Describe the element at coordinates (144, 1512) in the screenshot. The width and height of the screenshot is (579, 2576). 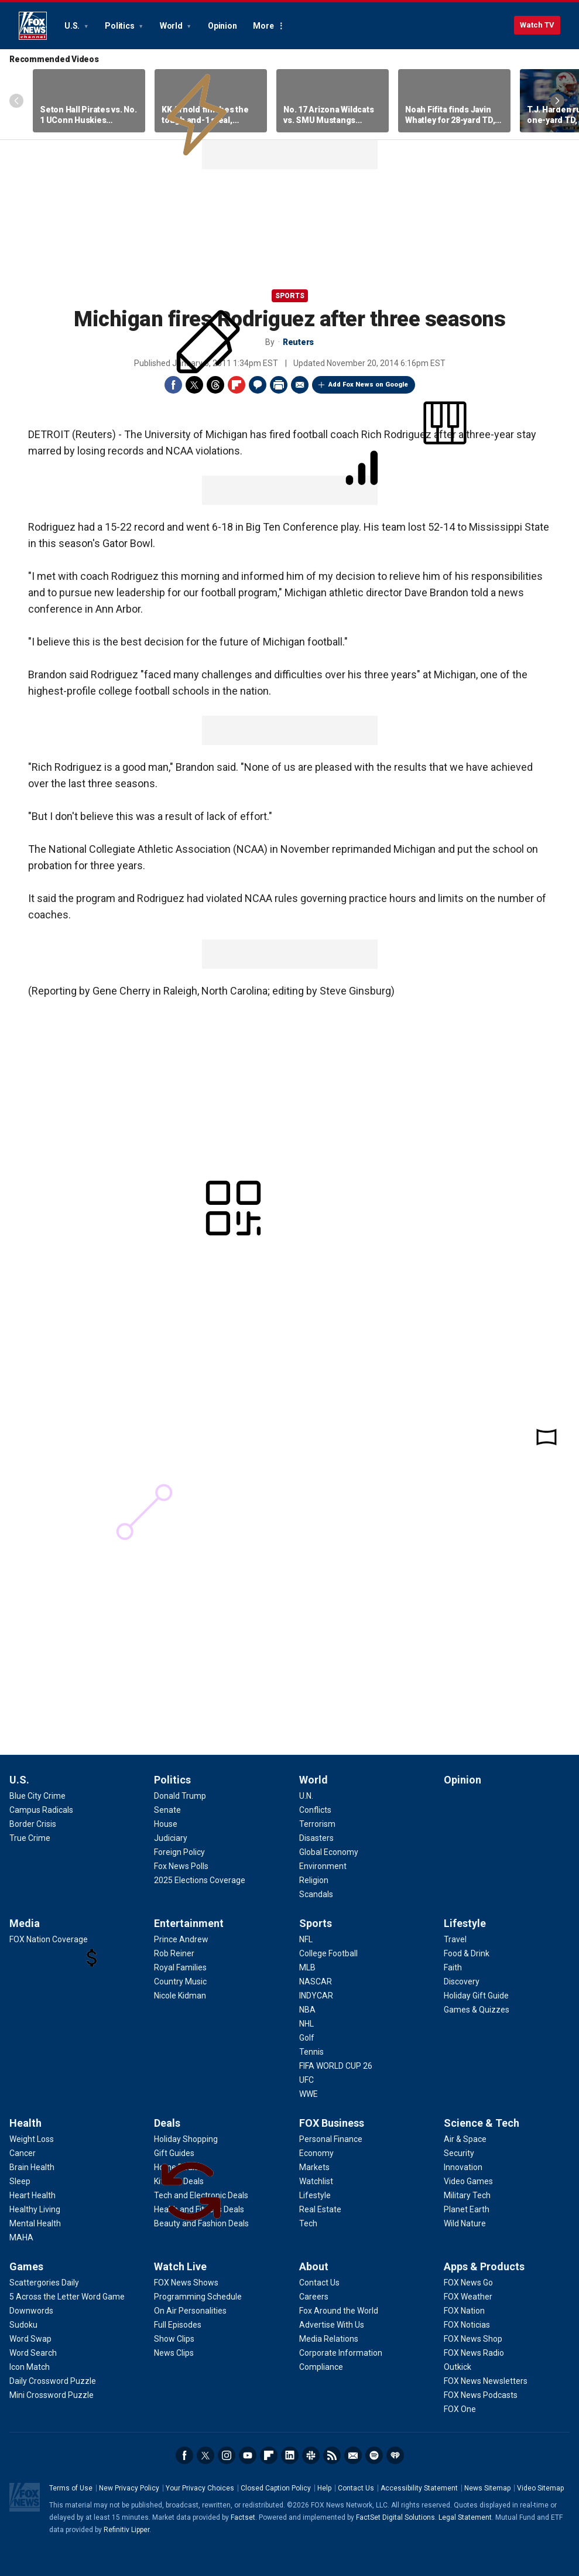
I see `draw a line segment between two points` at that location.